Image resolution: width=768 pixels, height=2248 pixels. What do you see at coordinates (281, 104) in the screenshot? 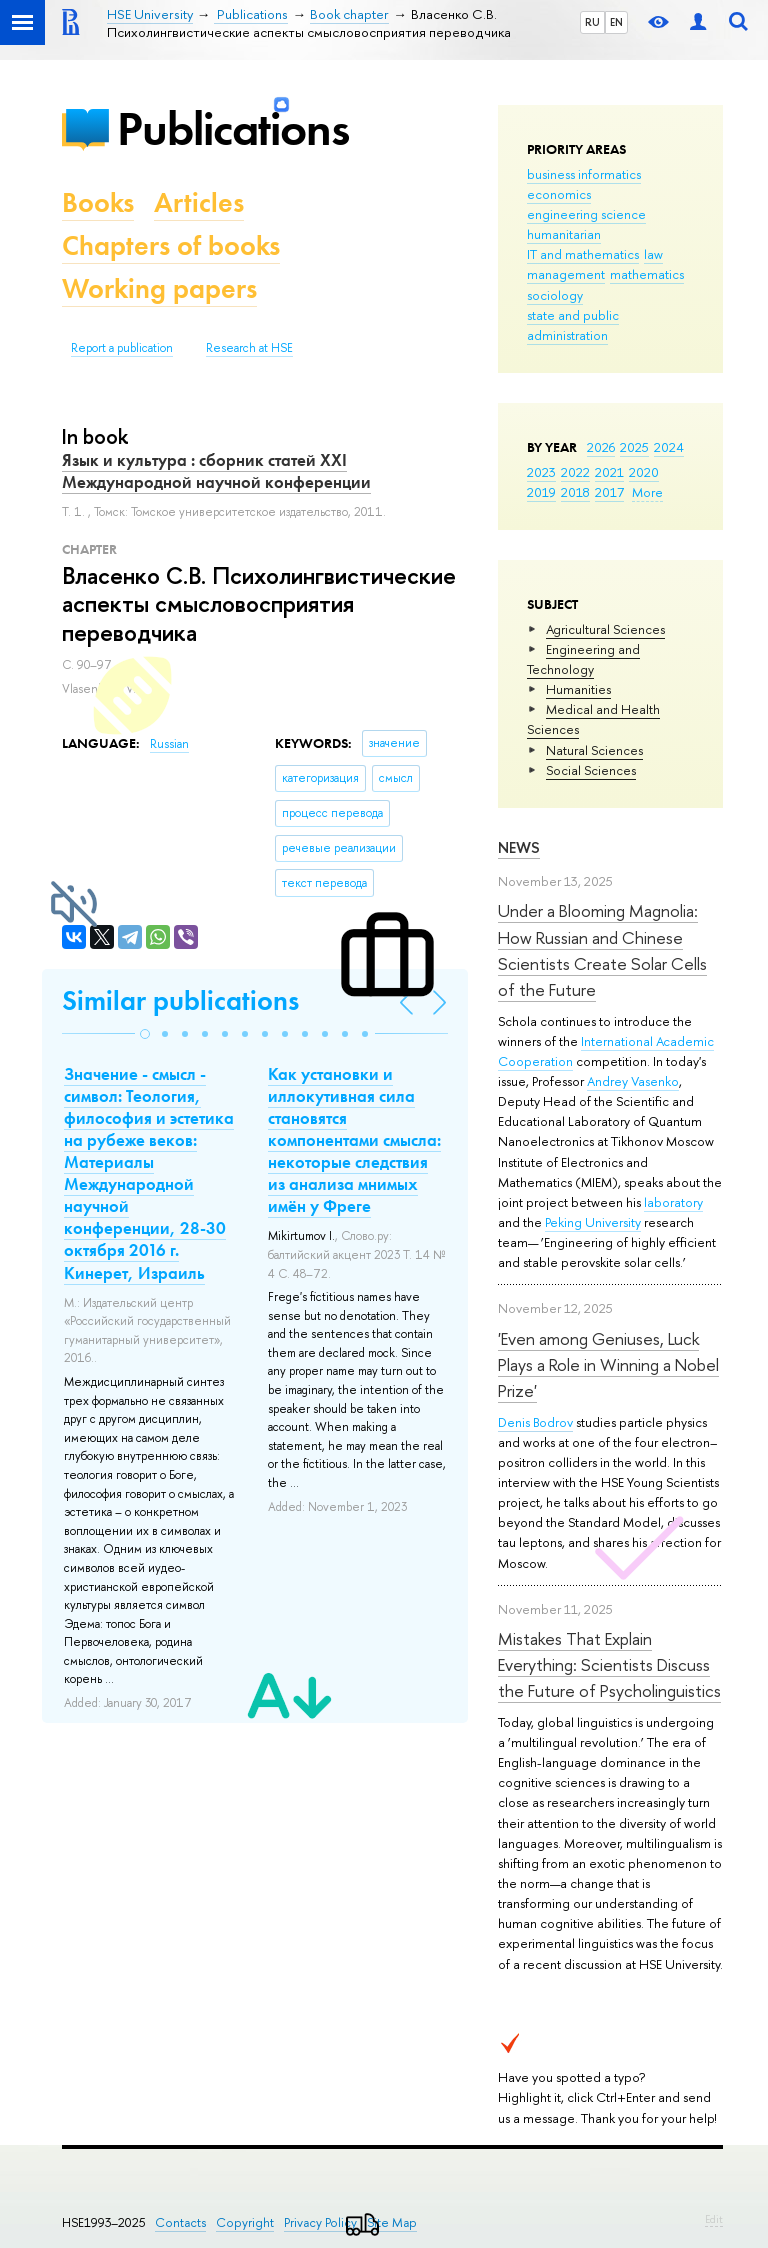
I see `access cloud storage or services` at bounding box center [281, 104].